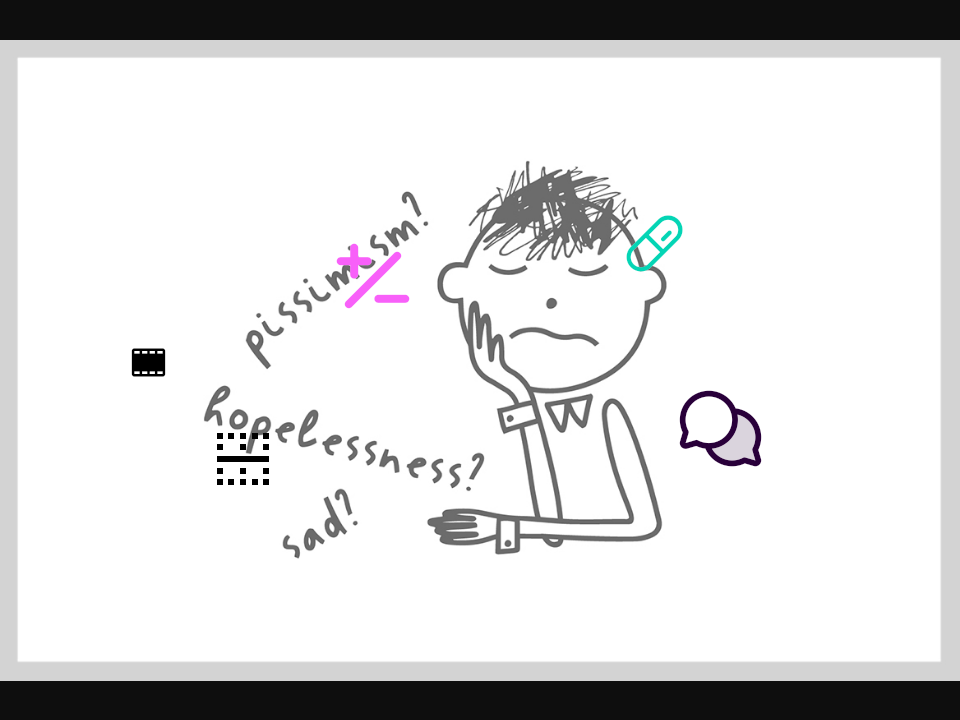 This screenshot has width=960, height=720. I want to click on apply horizontal border to selected cells, so click(243, 459).